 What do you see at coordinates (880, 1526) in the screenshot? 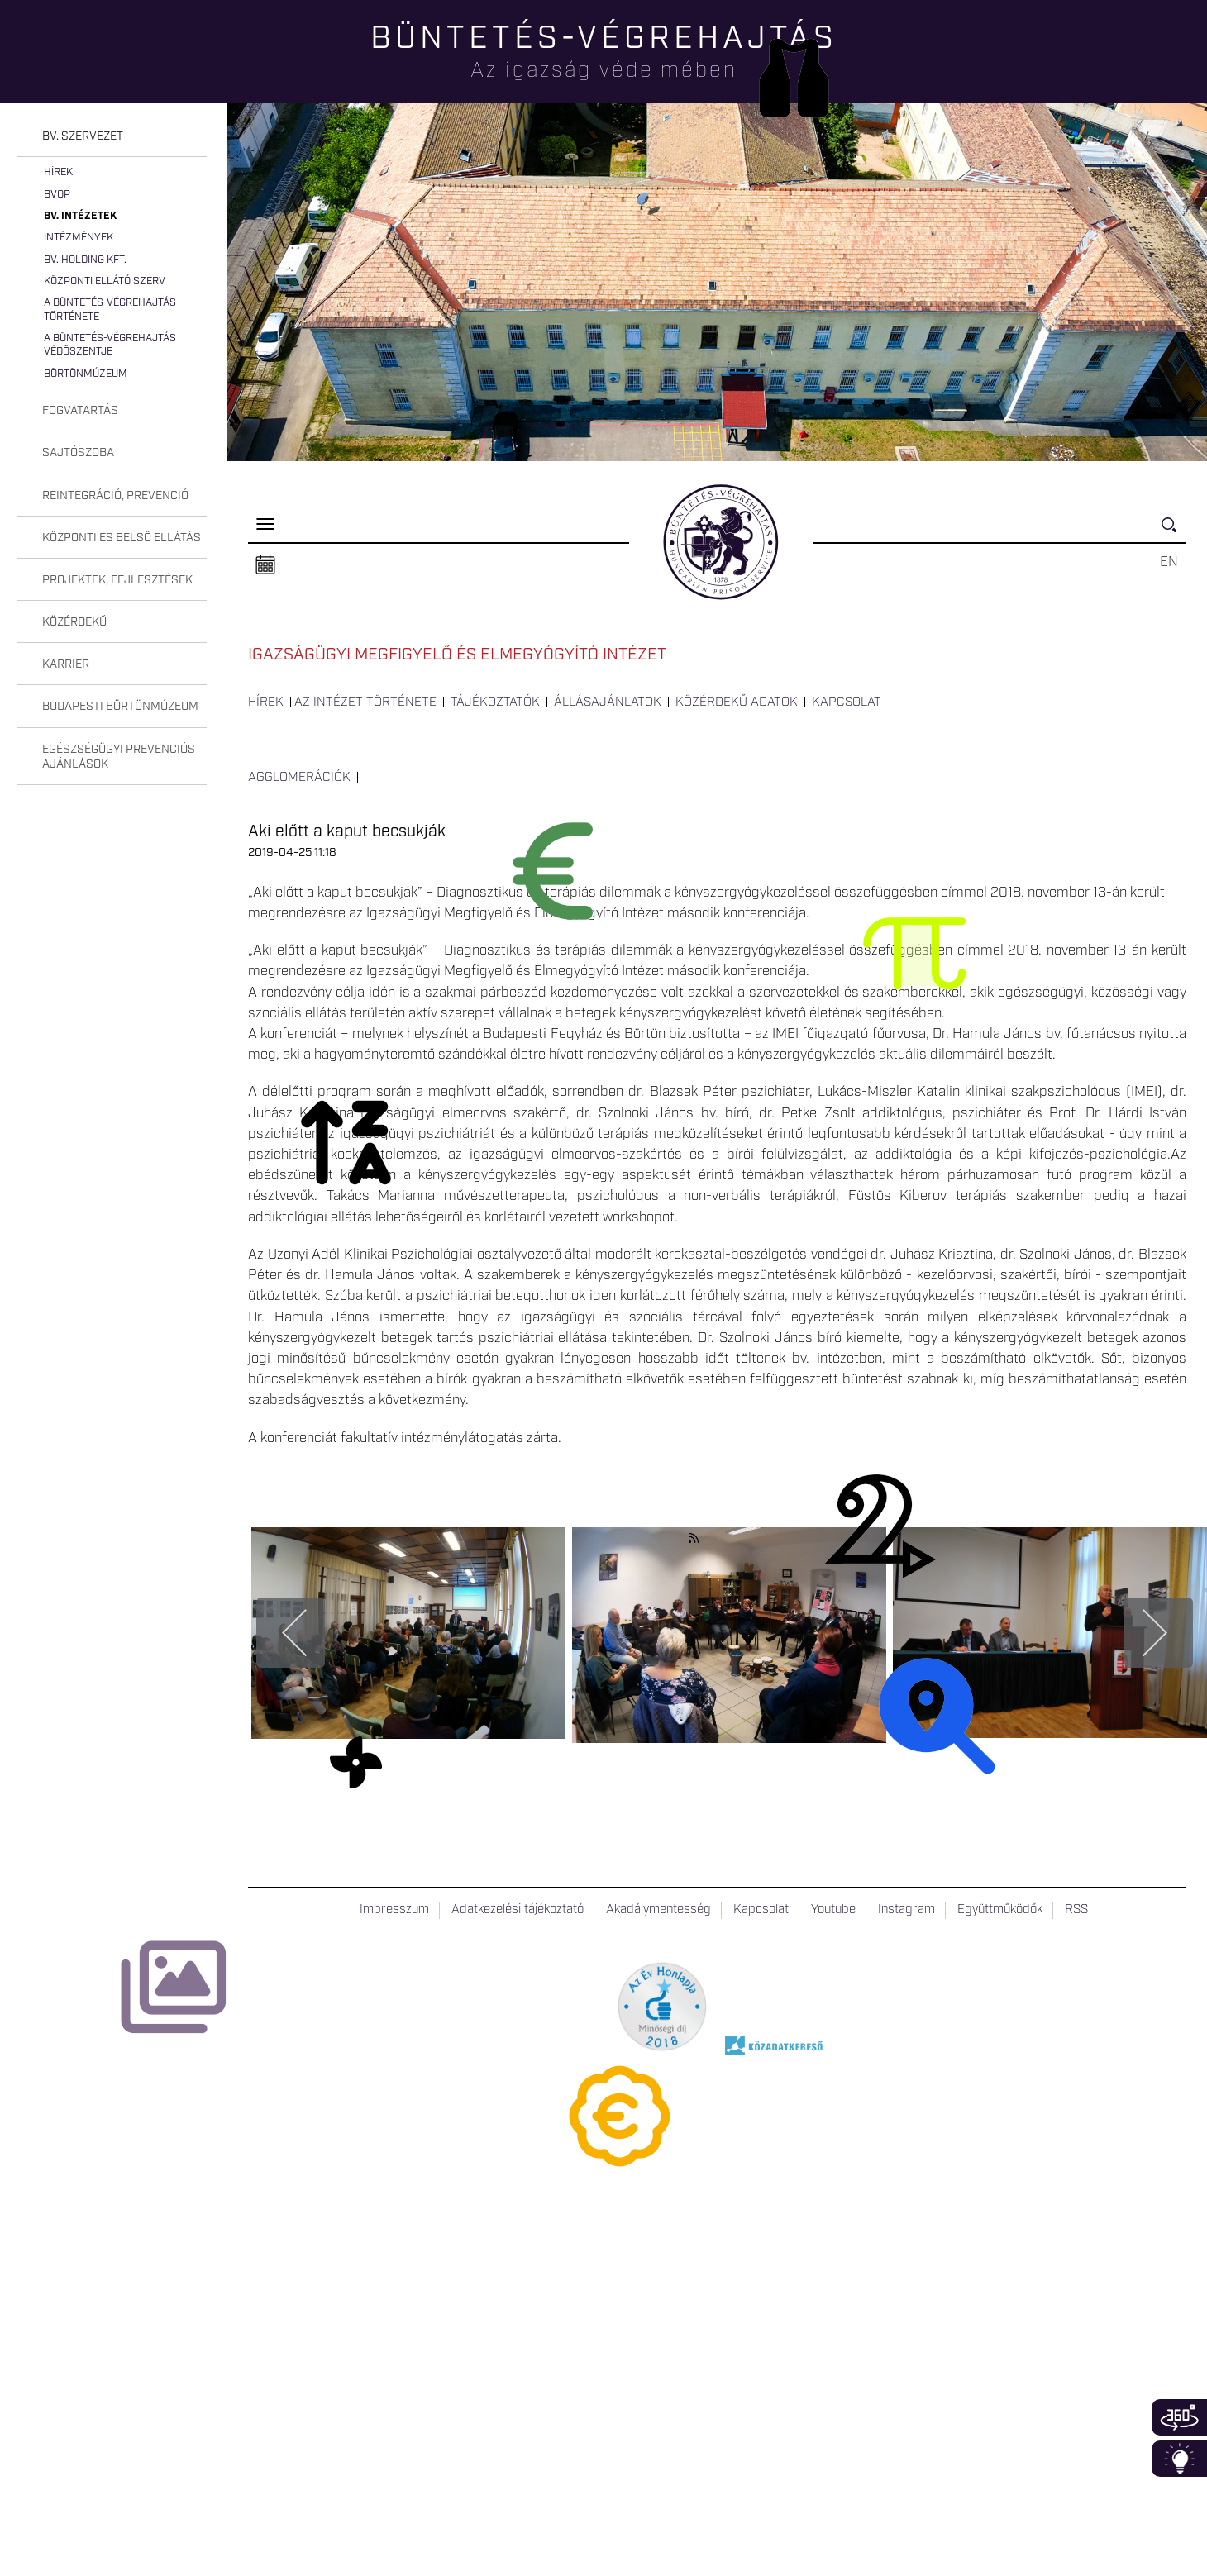
I see `draft2digital publishing platform logo` at bounding box center [880, 1526].